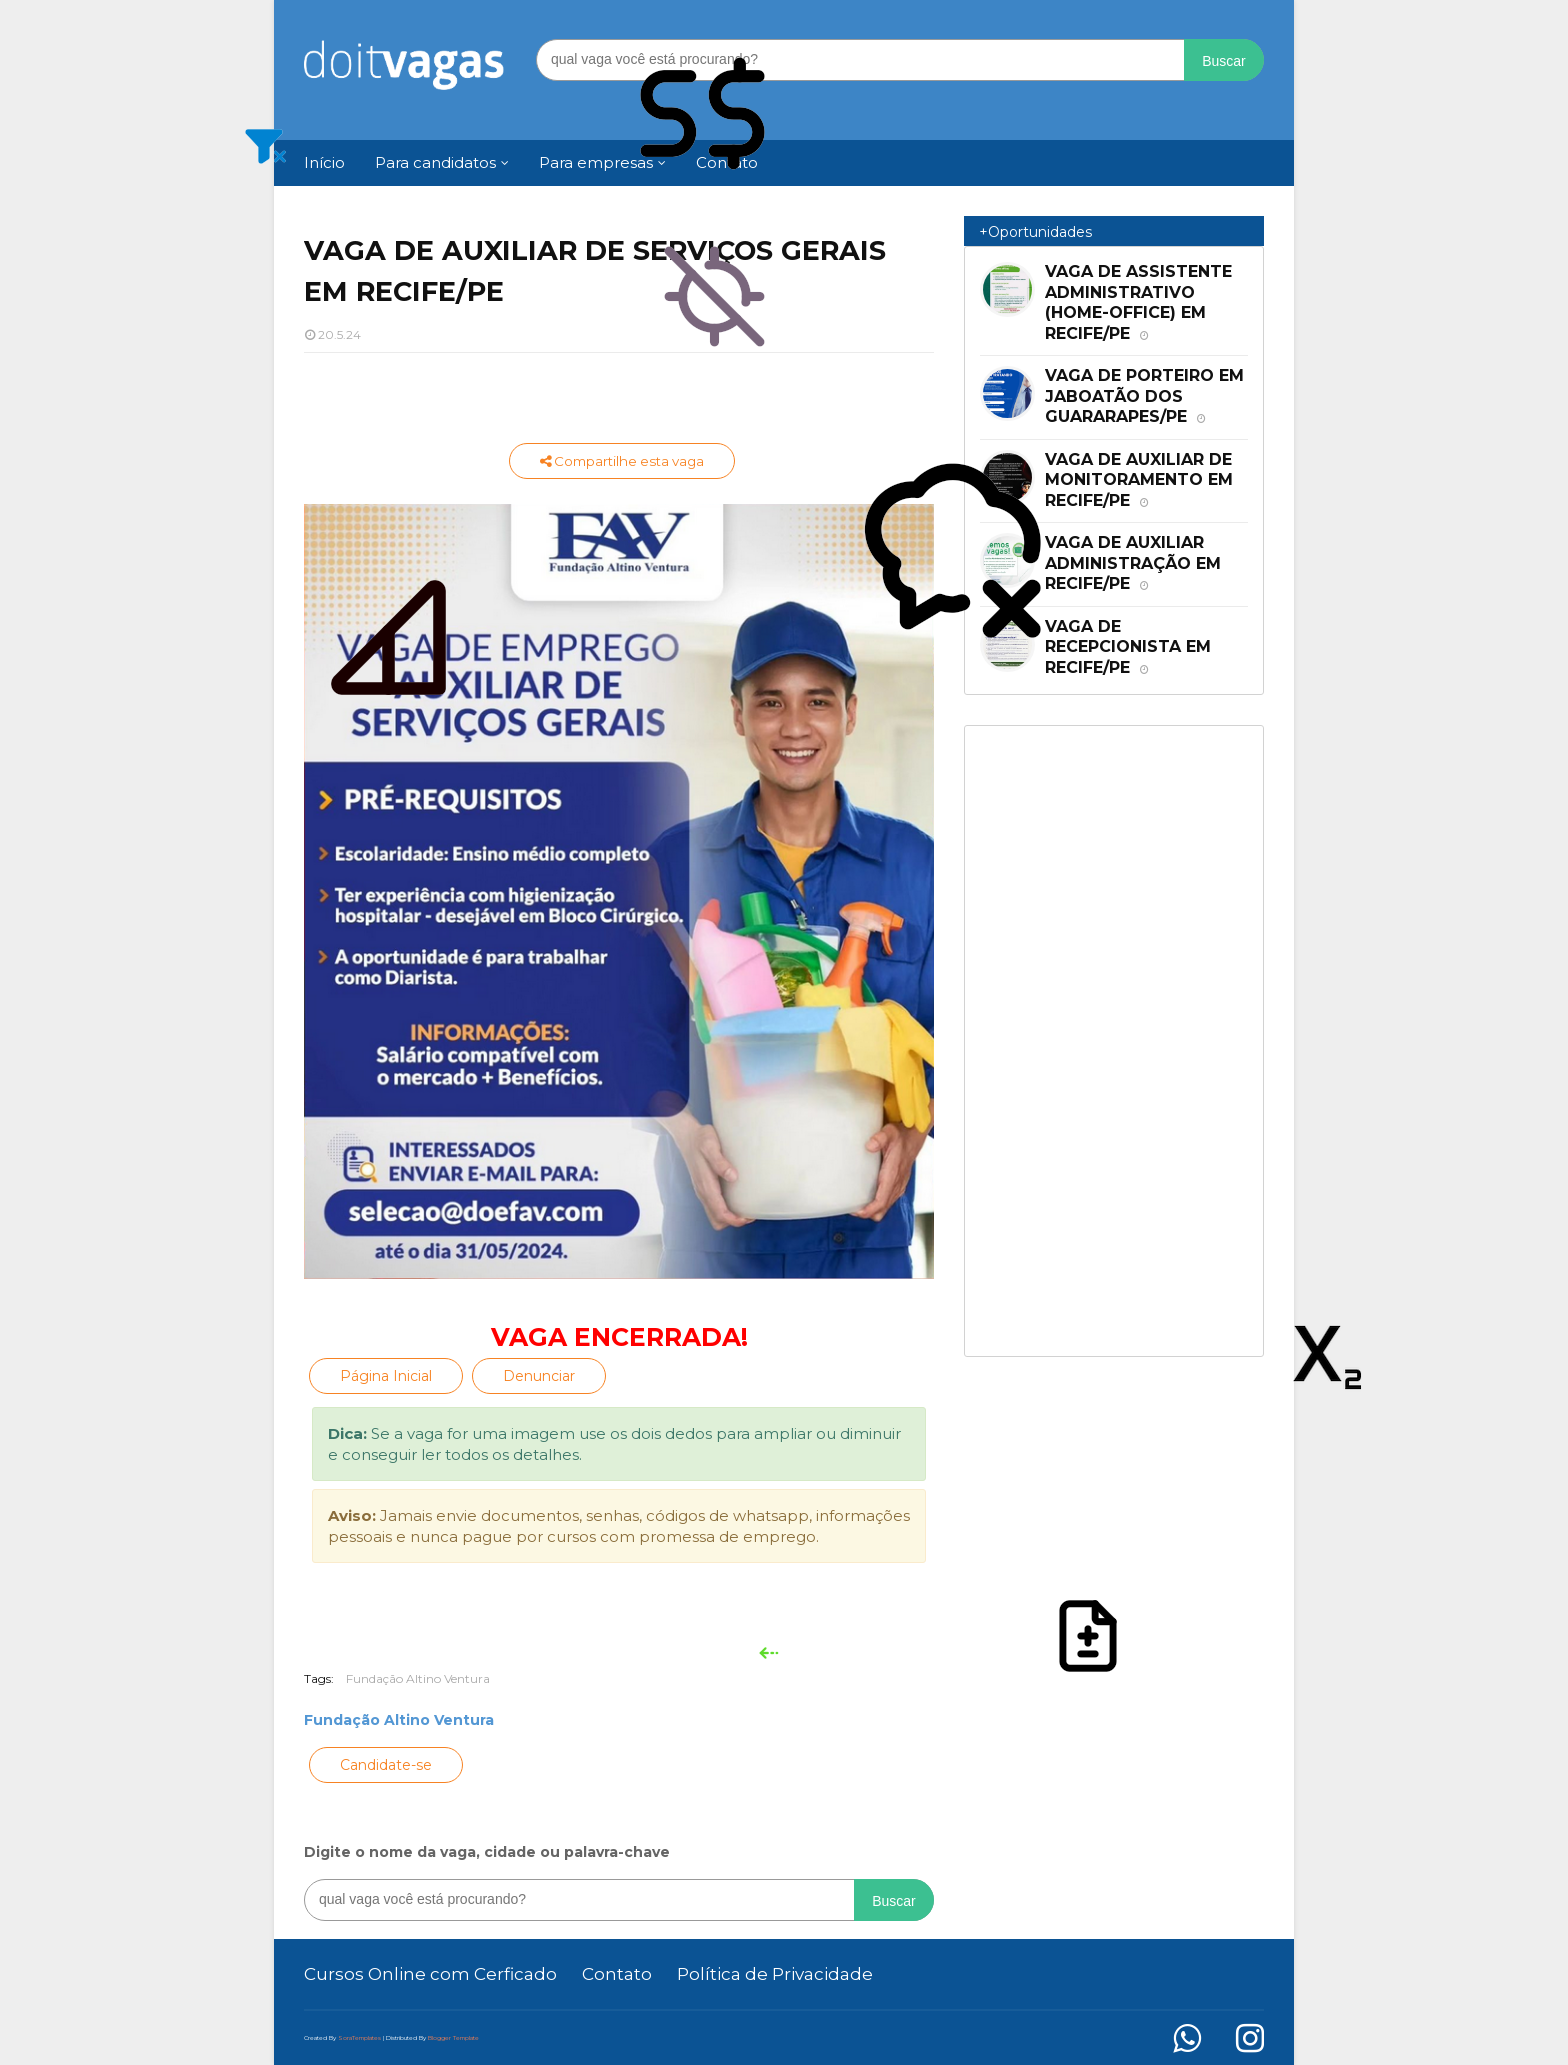 The width and height of the screenshot is (1568, 2065). Describe the element at coordinates (702, 113) in the screenshot. I see `indicates singapore dollar currency` at that location.